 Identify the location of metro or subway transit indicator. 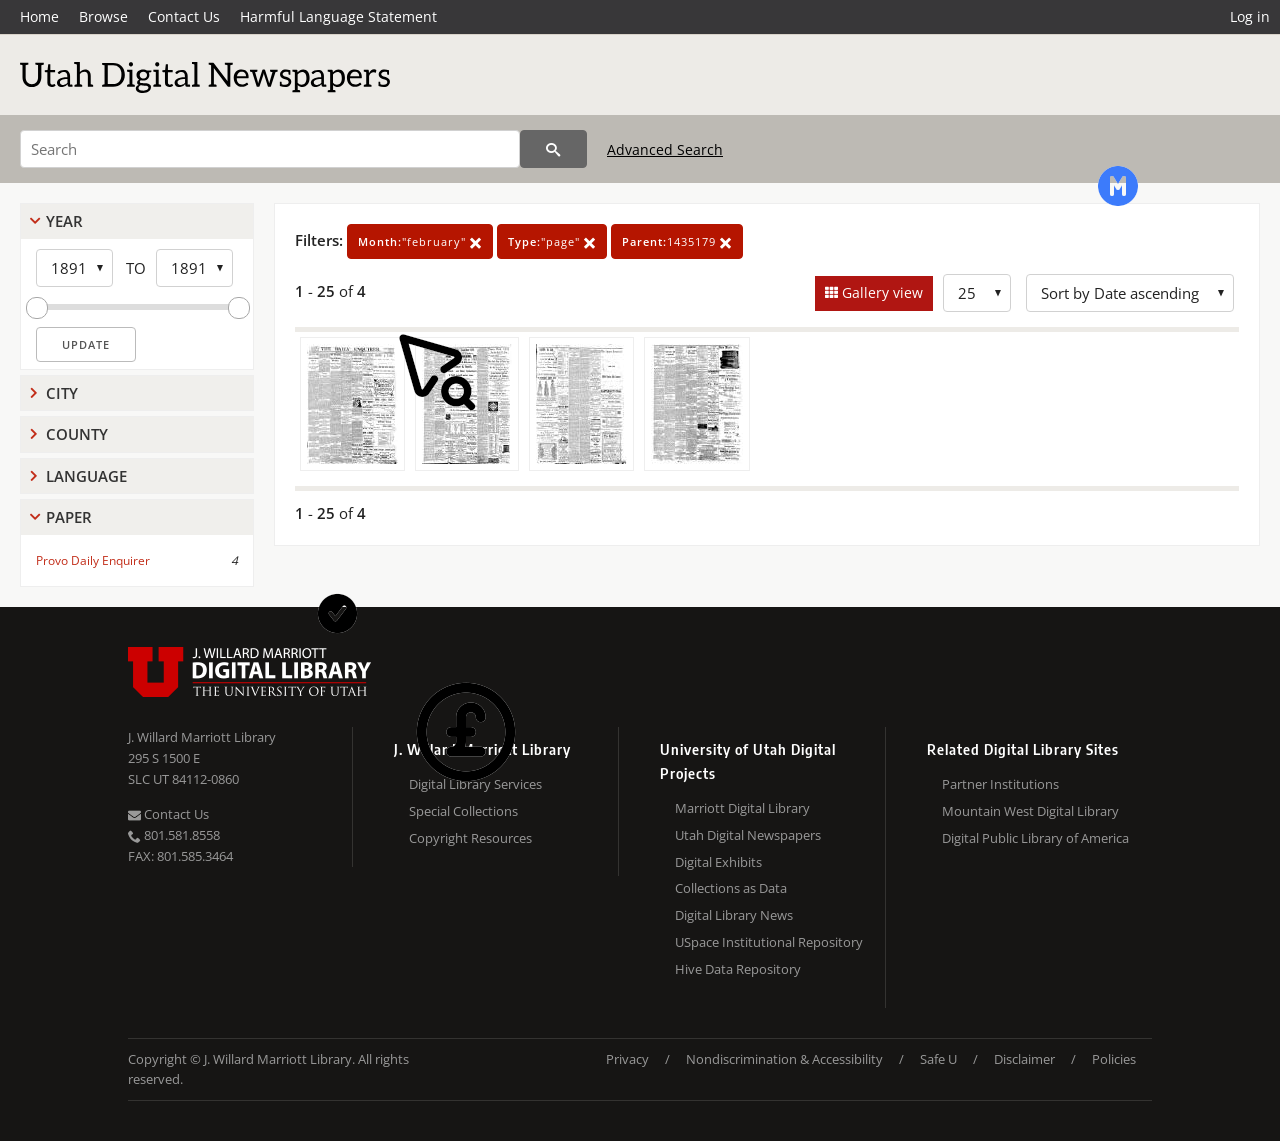
(1118, 186).